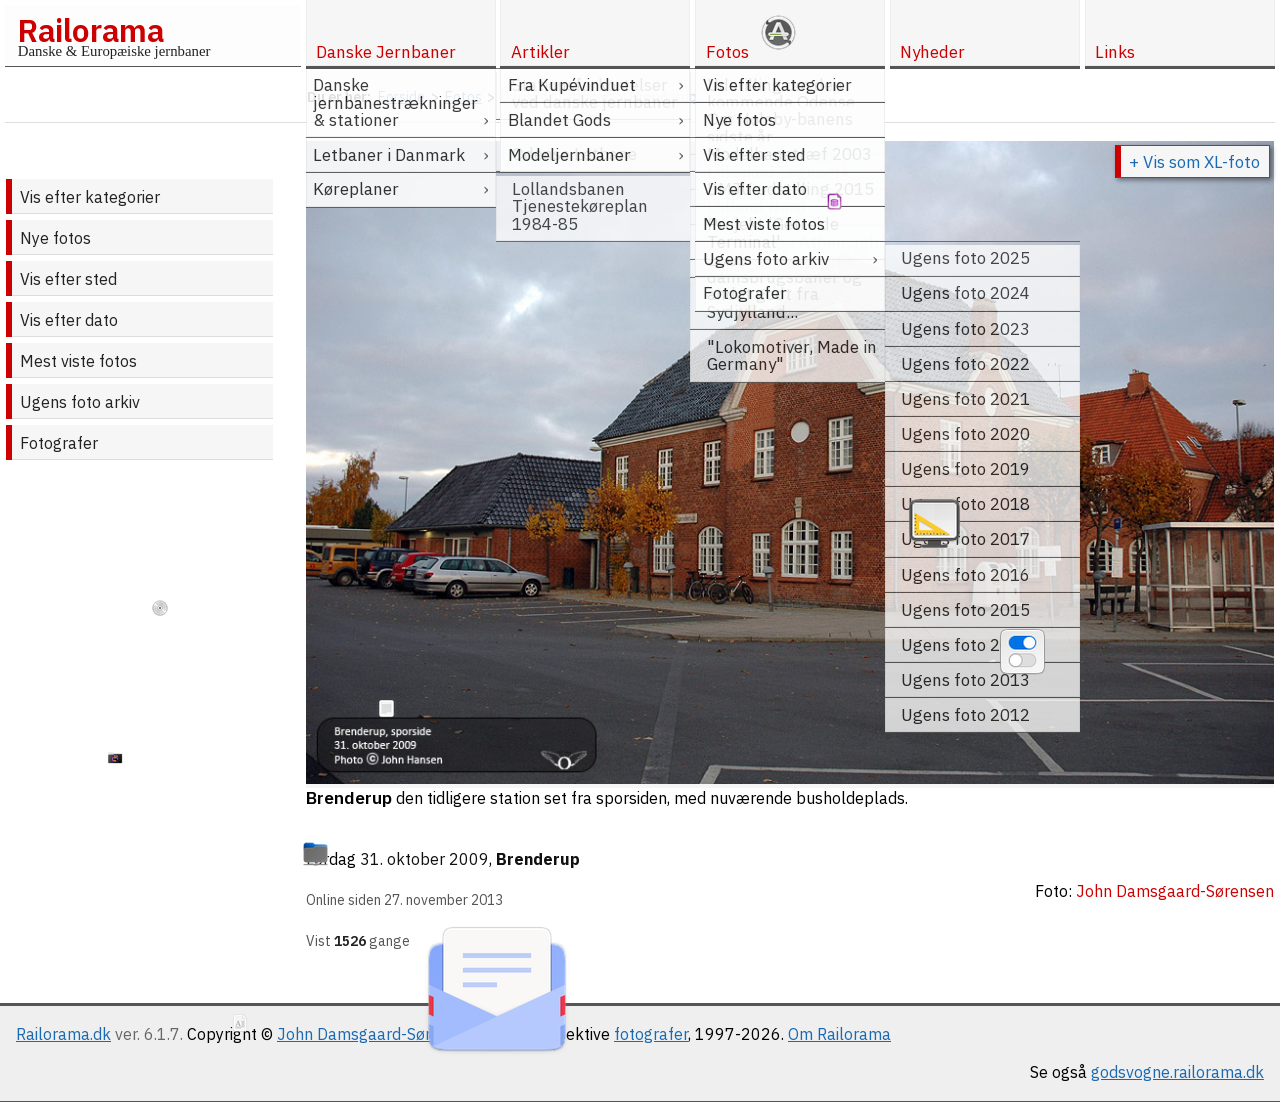  I want to click on access display settings and screen configuration, so click(934, 523).